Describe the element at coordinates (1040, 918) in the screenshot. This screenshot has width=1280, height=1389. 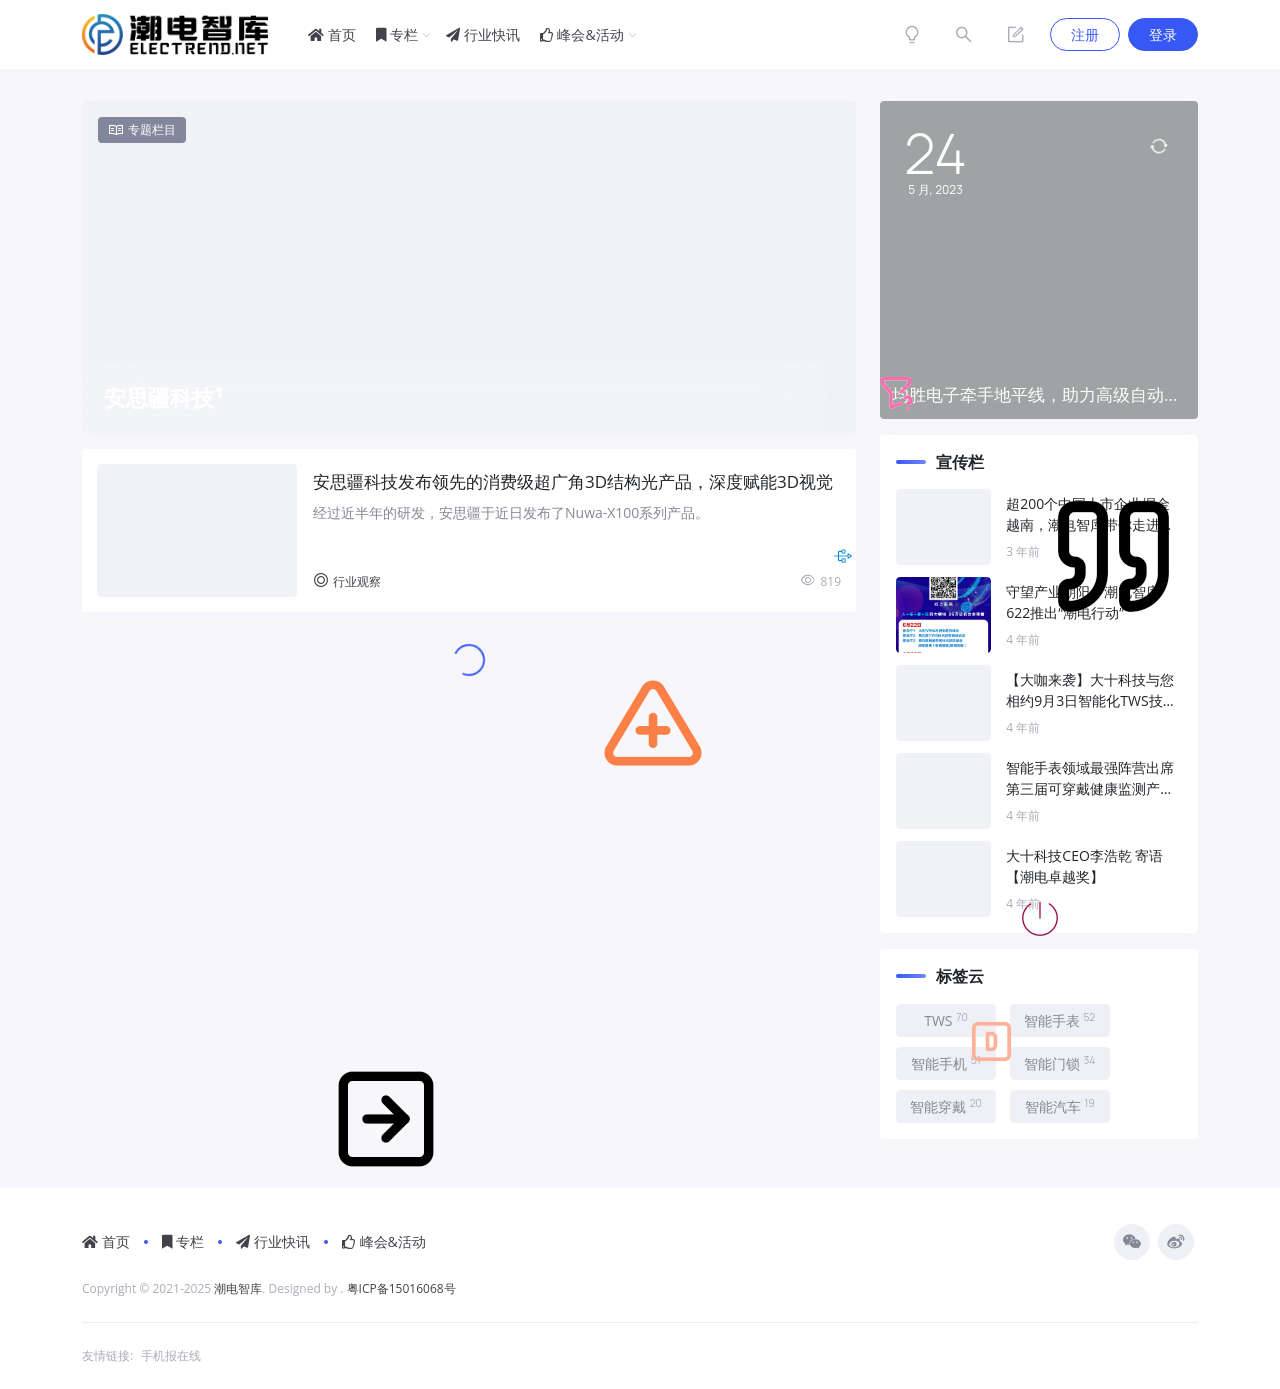
I see `turn device on or off` at that location.